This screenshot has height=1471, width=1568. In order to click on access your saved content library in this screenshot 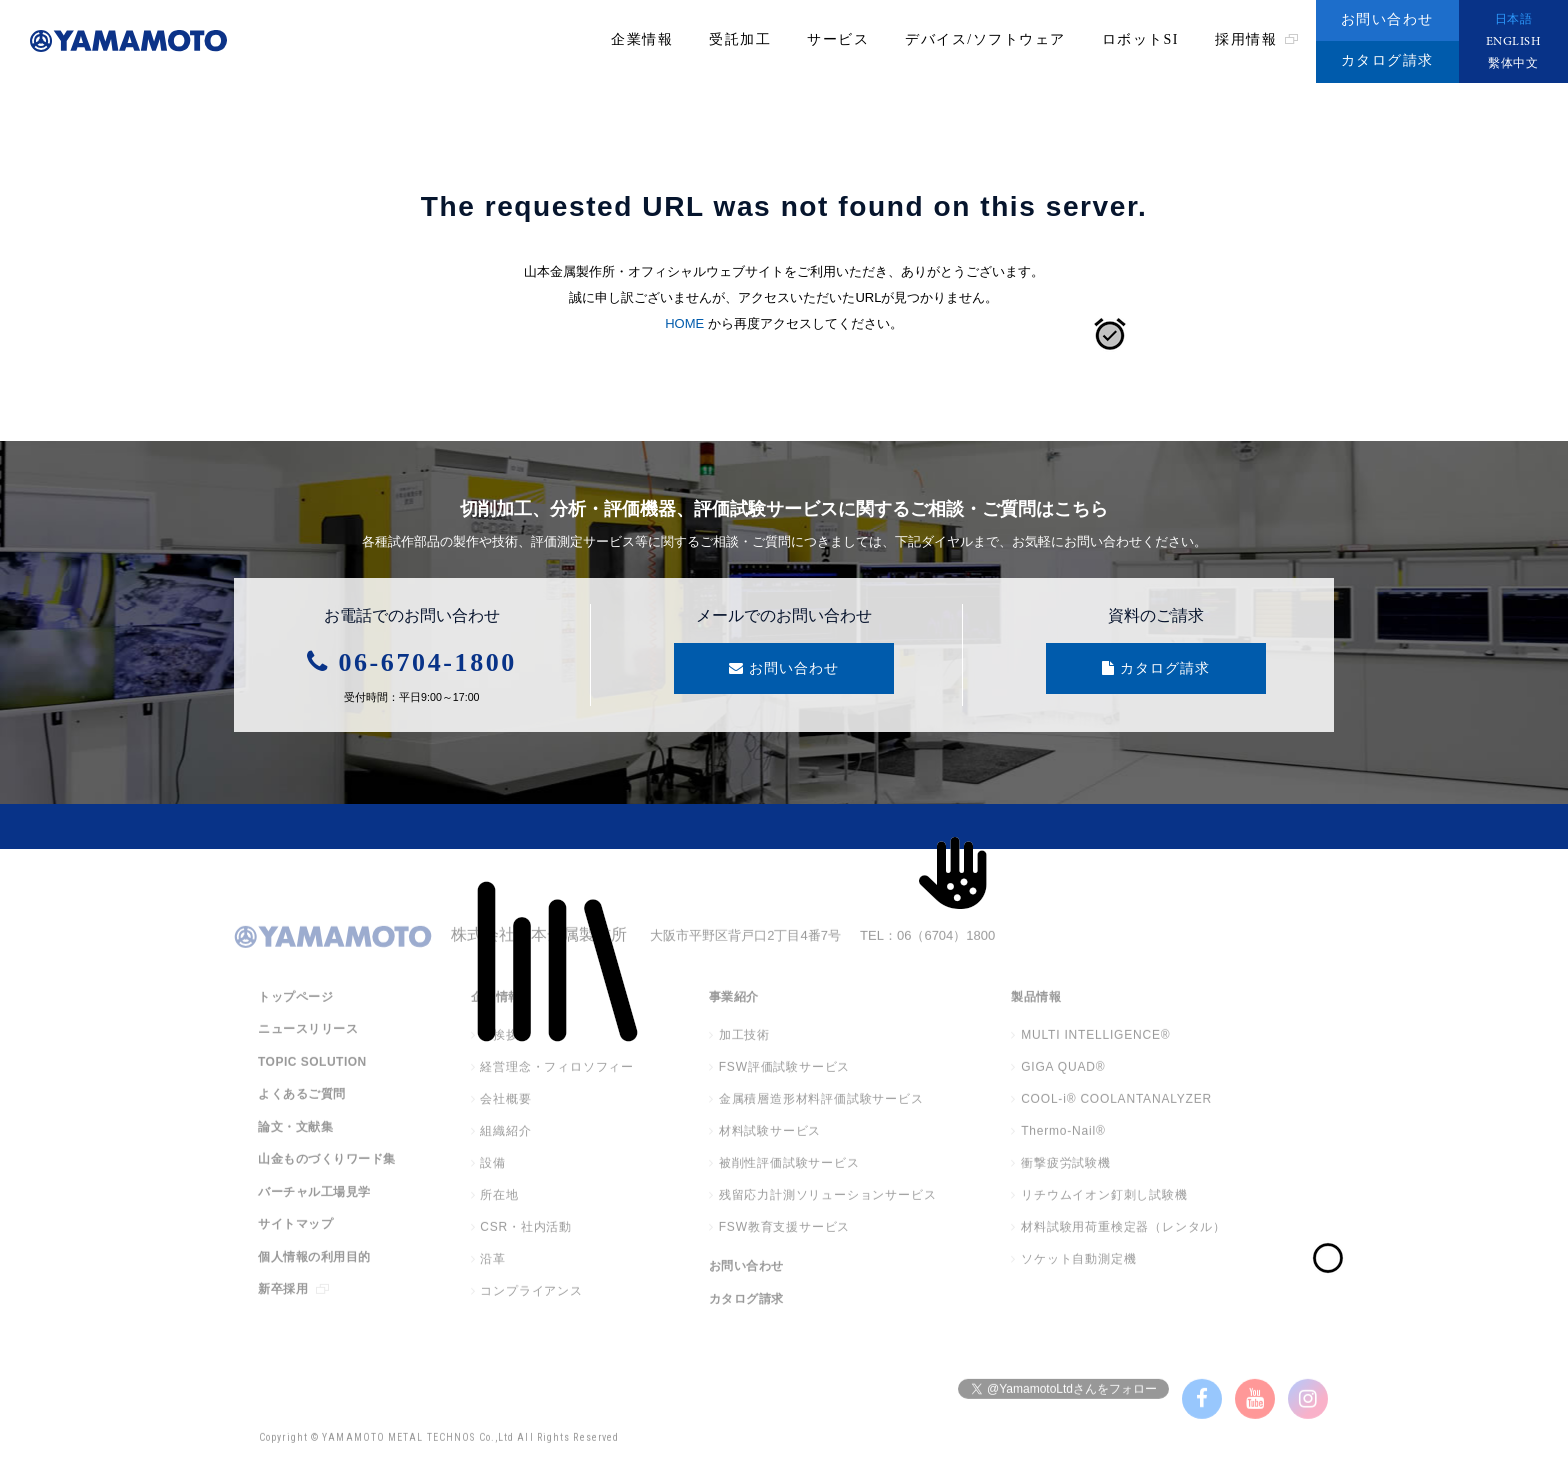, I will do `click(557, 961)`.